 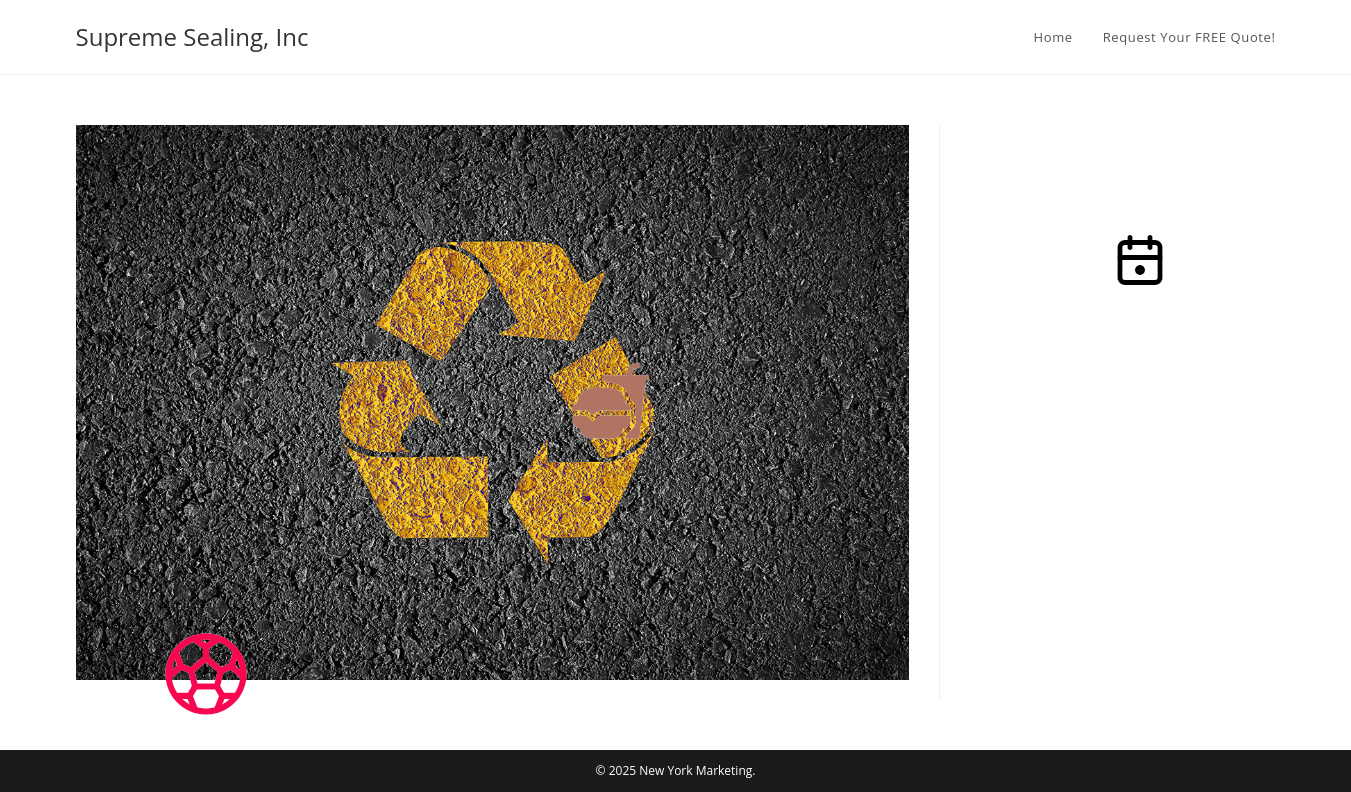 What do you see at coordinates (206, 674) in the screenshot?
I see `access sports or football content` at bounding box center [206, 674].